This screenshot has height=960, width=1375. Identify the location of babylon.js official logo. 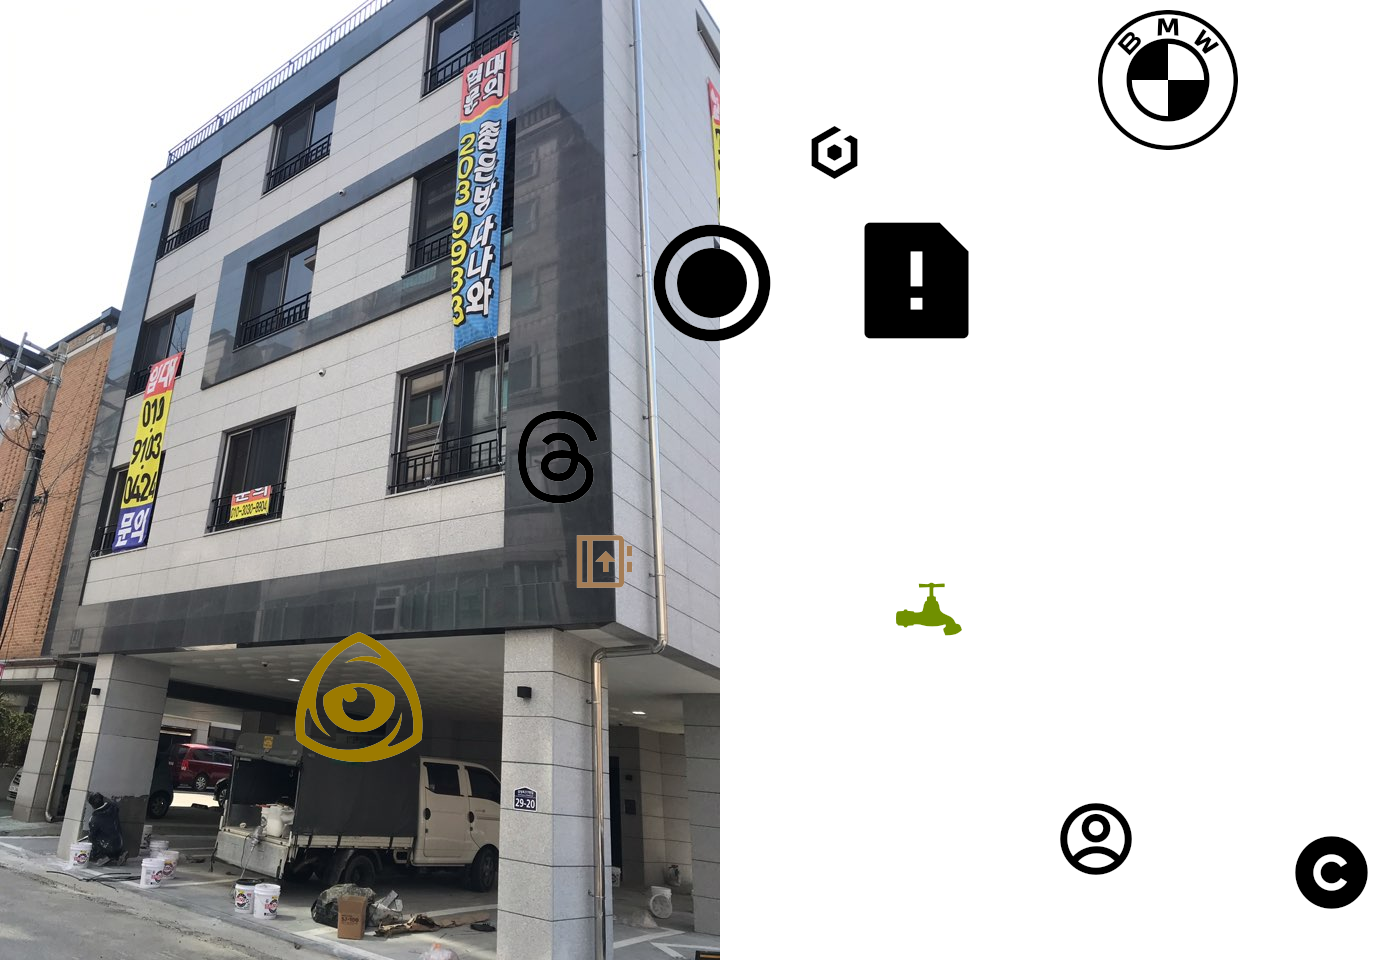
(834, 152).